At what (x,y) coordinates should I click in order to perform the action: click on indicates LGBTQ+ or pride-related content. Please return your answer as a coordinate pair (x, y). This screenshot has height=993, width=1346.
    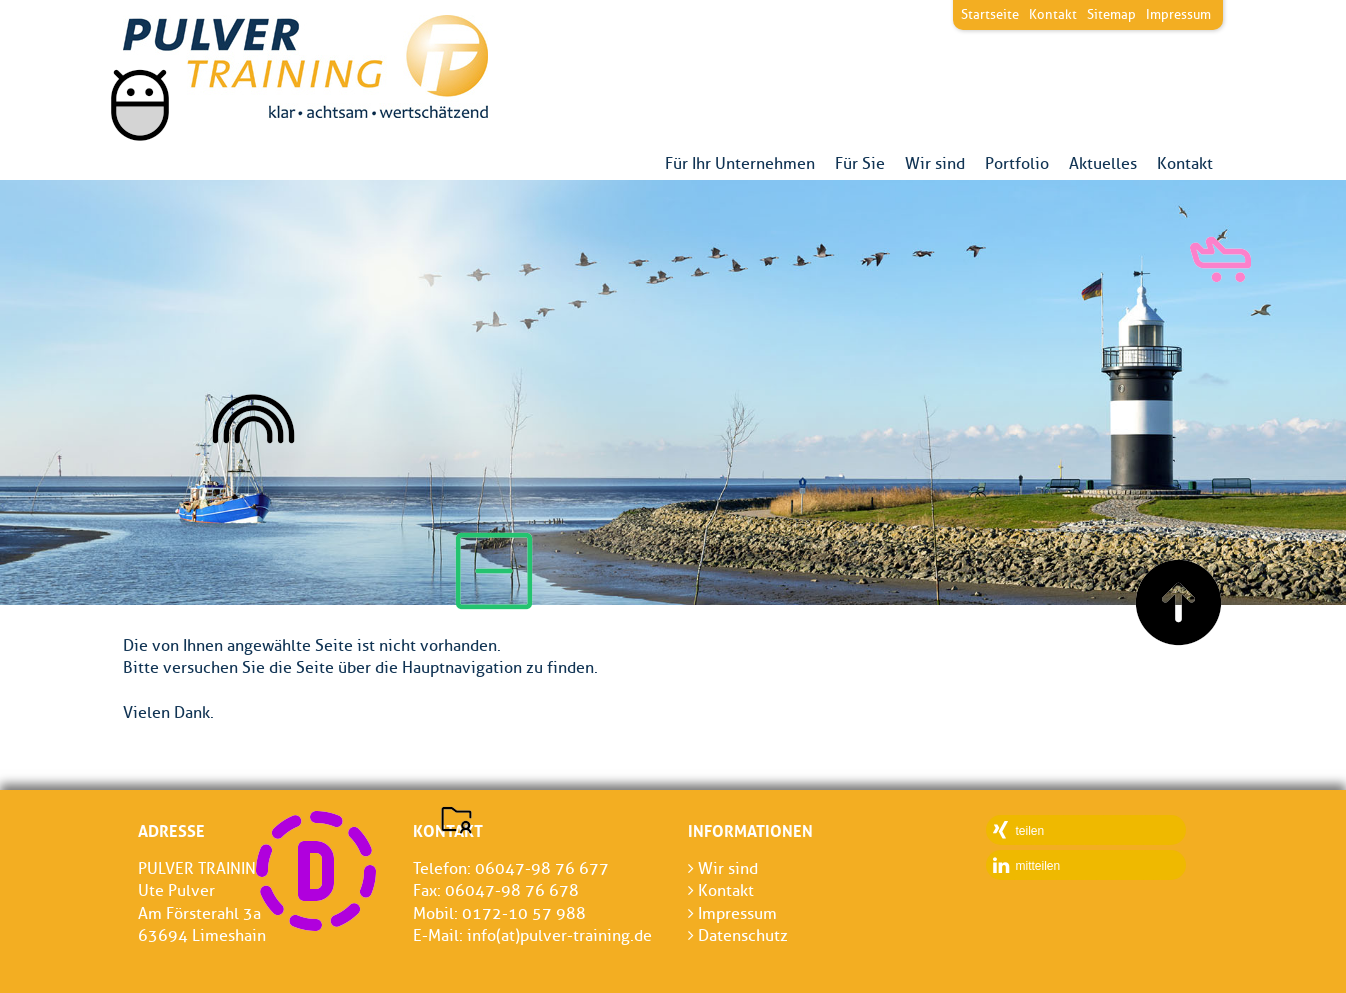
    Looking at the image, I should click on (253, 421).